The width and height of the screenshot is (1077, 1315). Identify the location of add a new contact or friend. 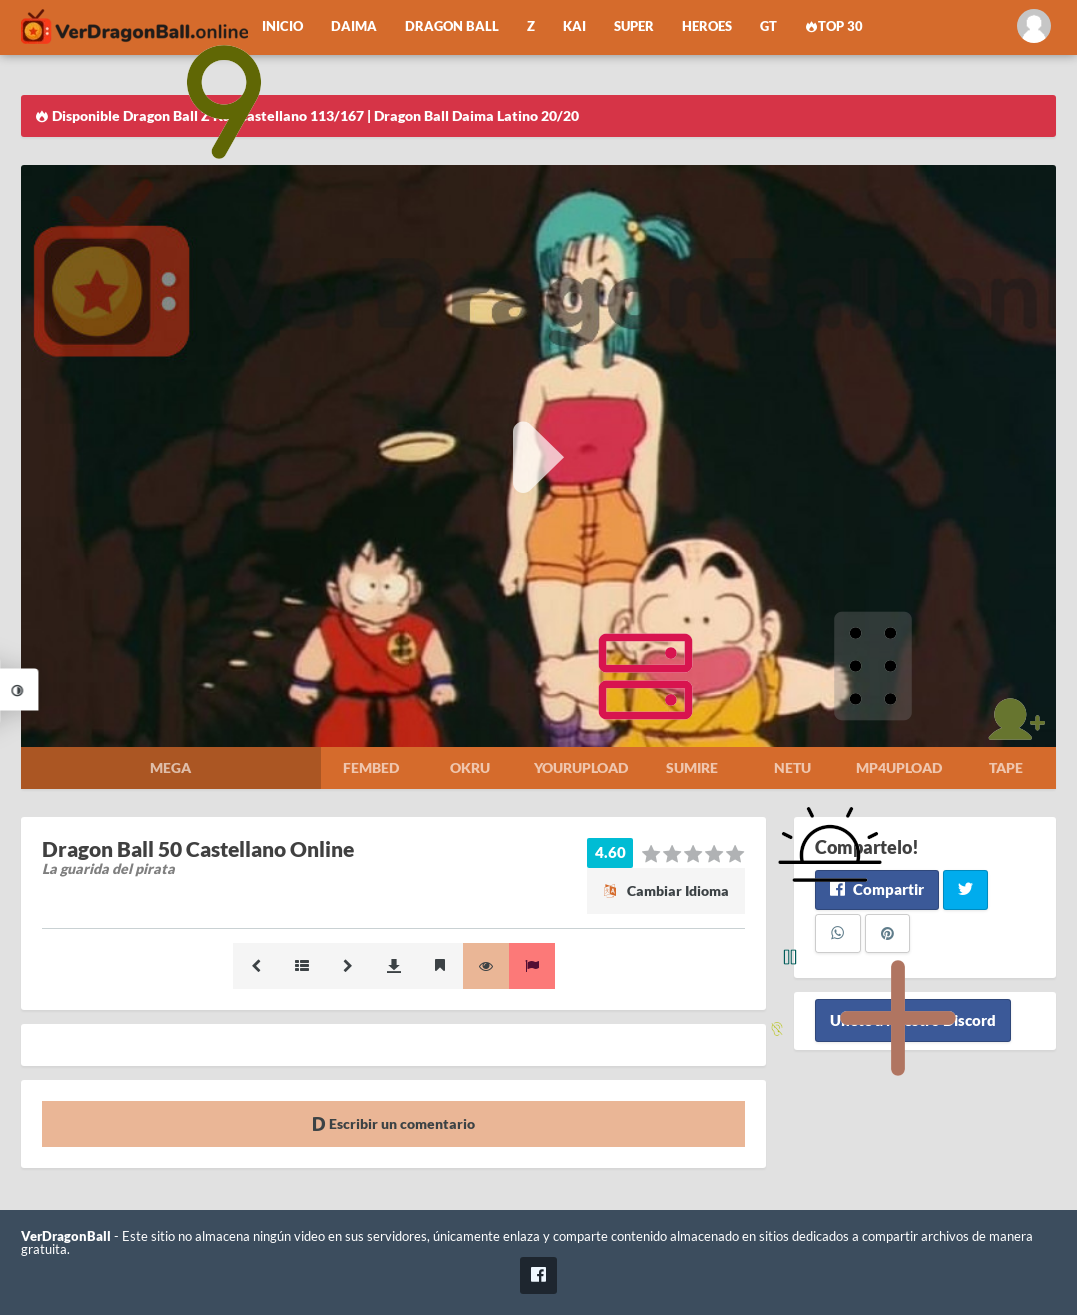
(1015, 721).